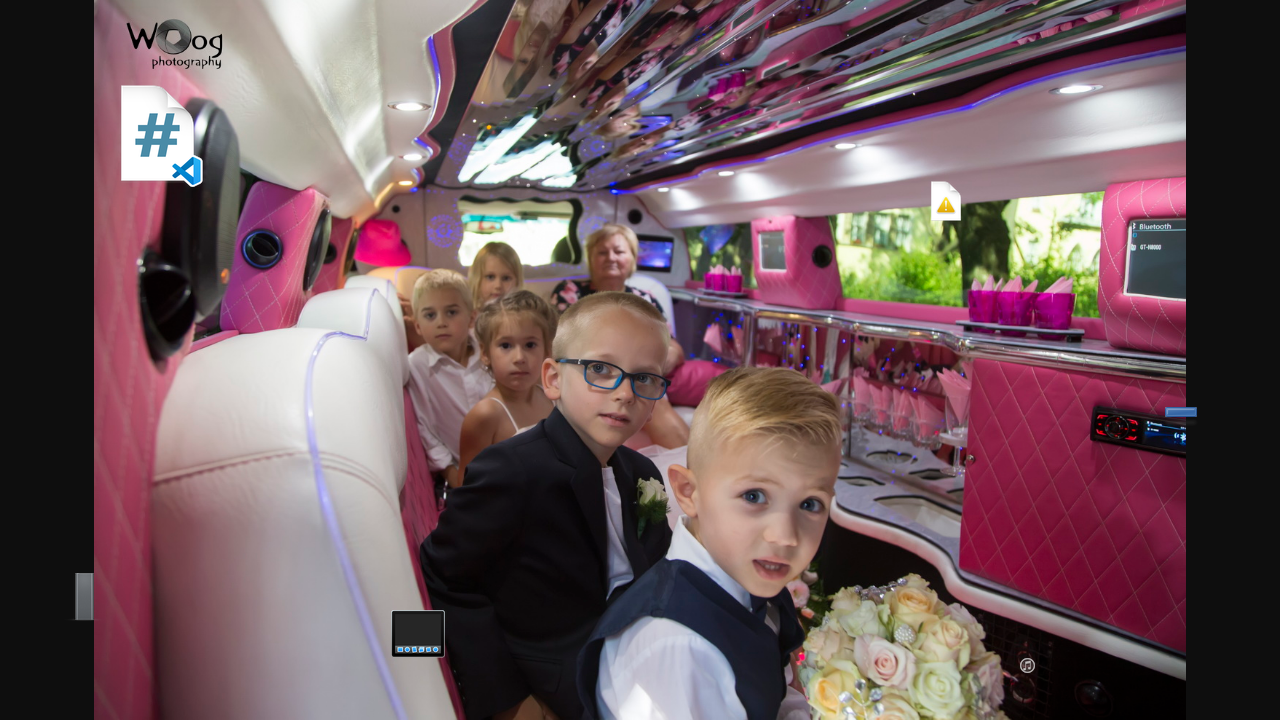  Describe the element at coordinates (946, 202) in the screenshot. I see `report a problem or issue with a file` at that location.